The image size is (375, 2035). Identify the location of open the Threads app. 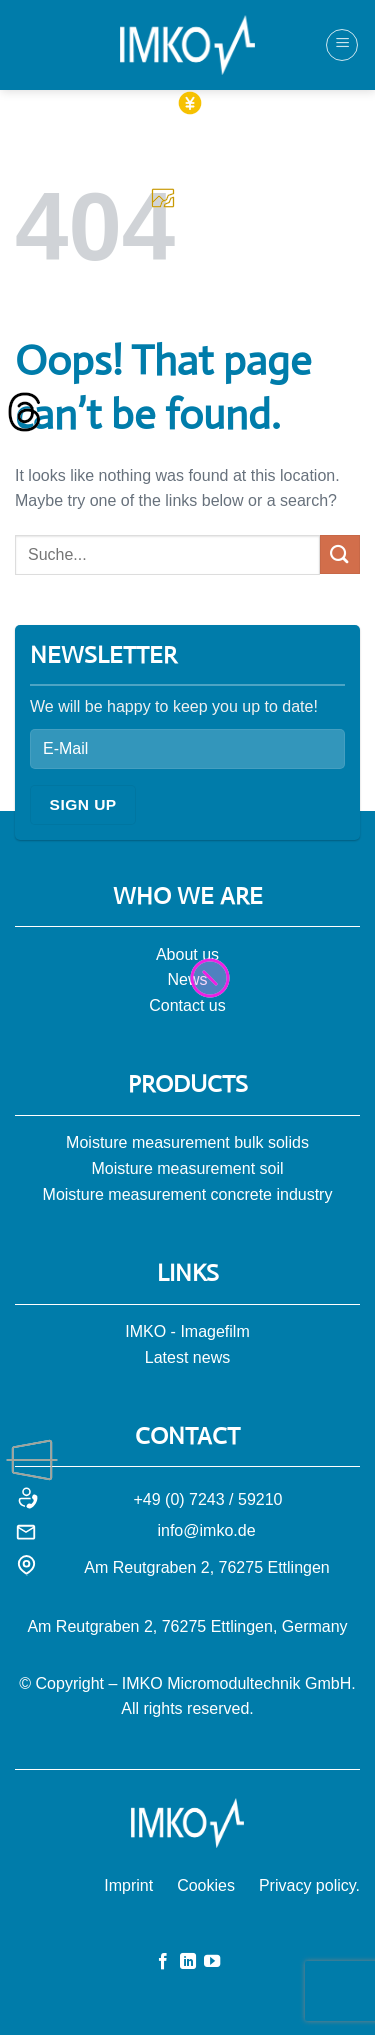
(25, 412).